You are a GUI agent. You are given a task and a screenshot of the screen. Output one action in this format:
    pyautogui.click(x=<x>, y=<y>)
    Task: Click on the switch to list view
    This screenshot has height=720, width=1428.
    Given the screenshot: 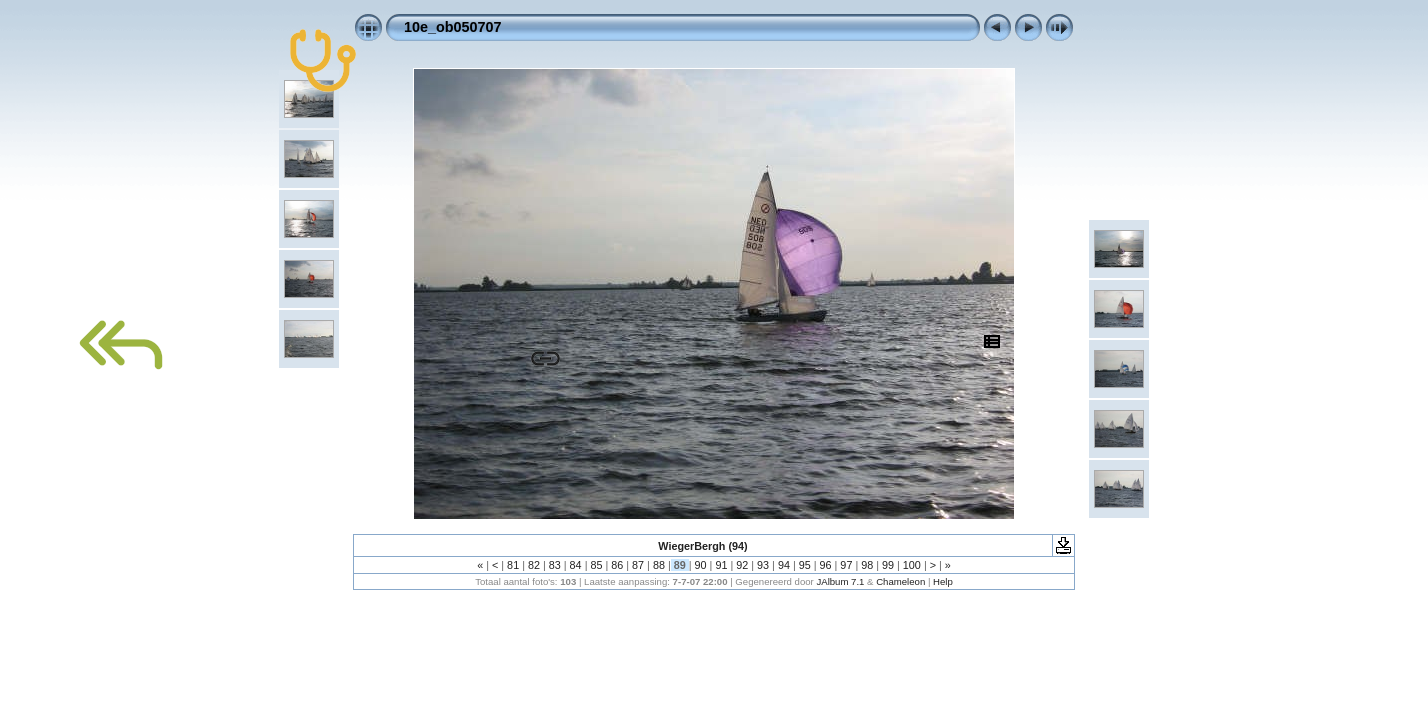 What is the action you would take?
    pyautogui.click(x=992, y=341)
    